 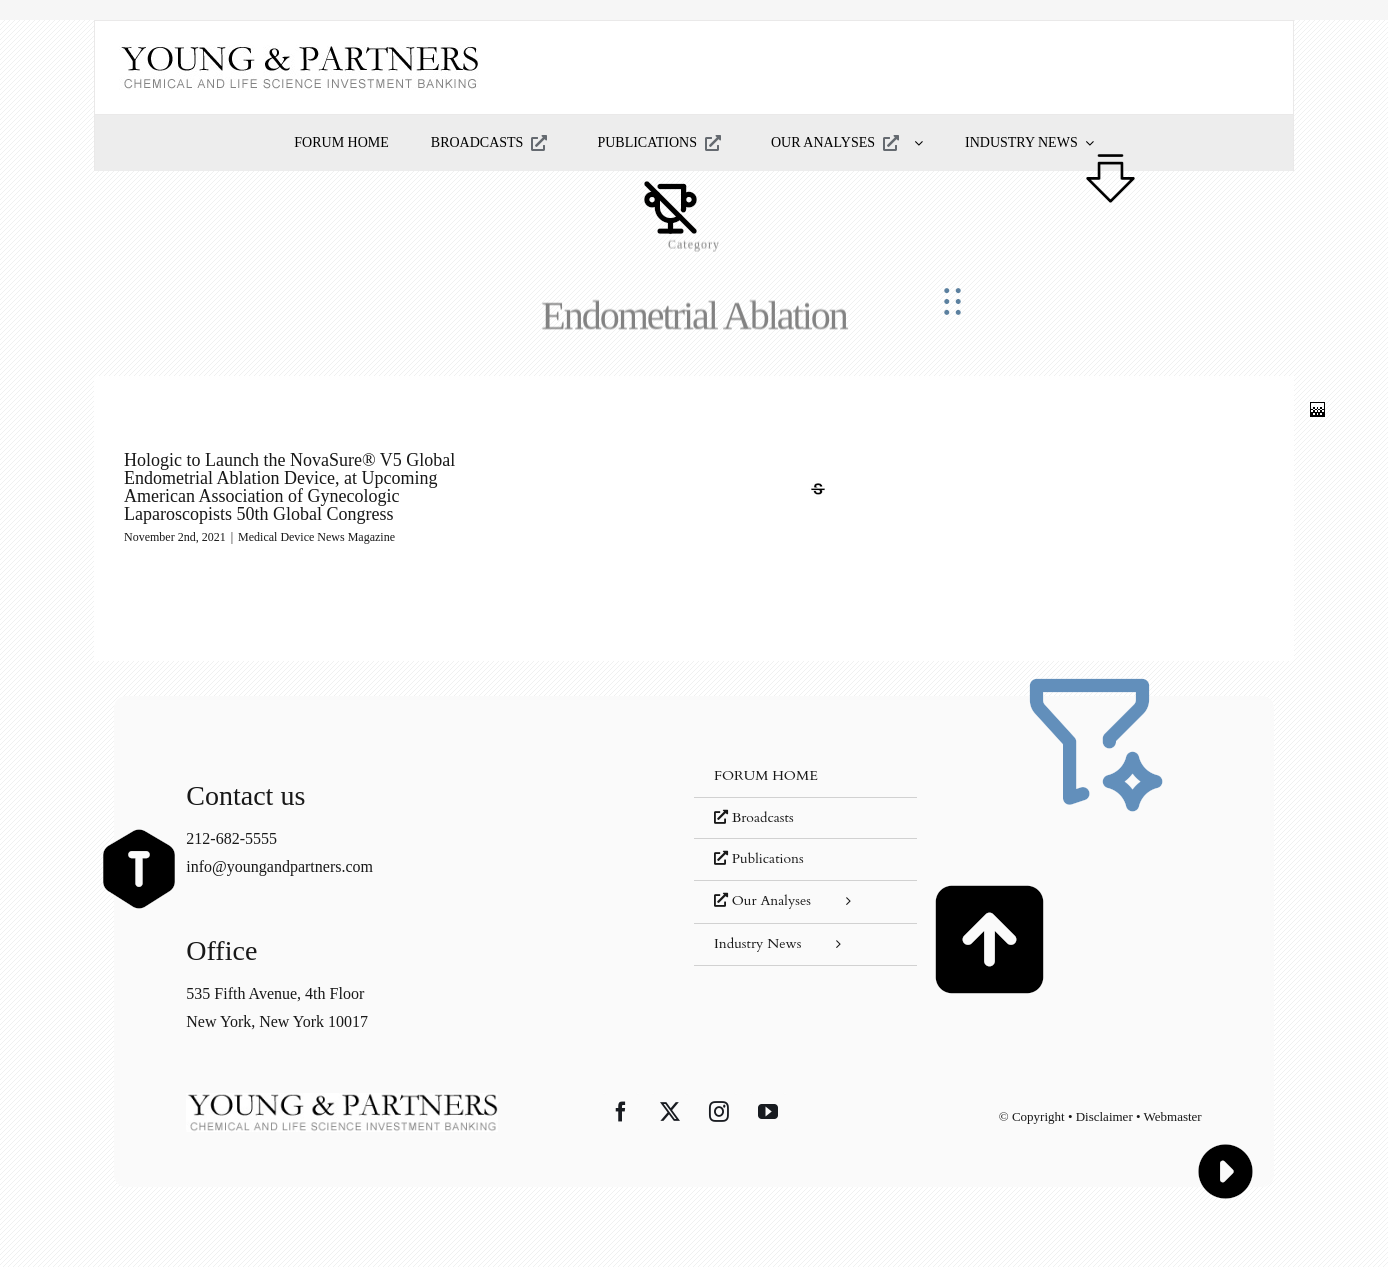 I want to click on apply a gradient effect to an image, so click(x=1317, y=409).